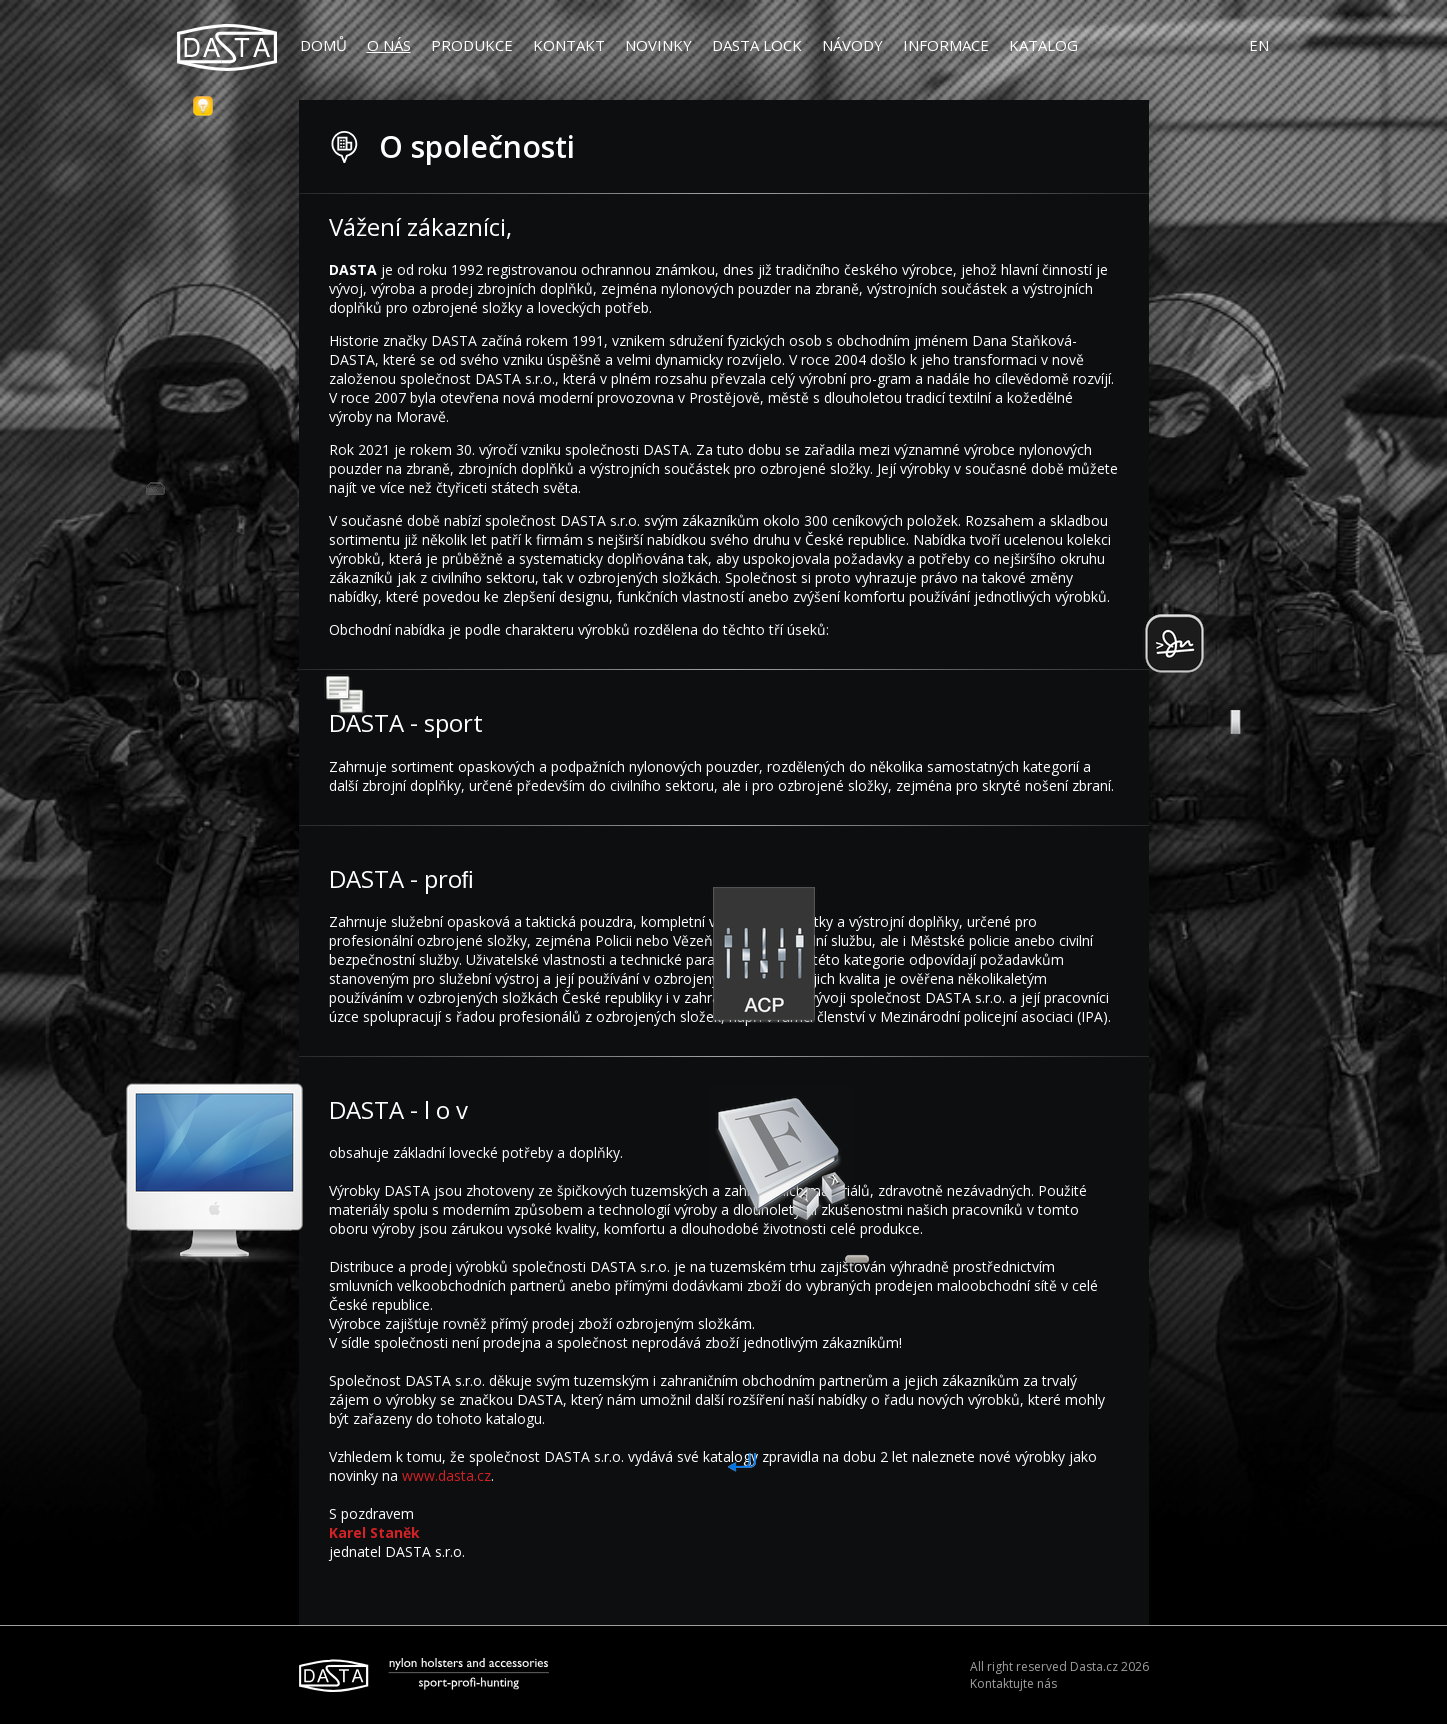 The image size is (1447, 1724). What do you see at coordinates (1174, 643) in the screenshot?
I see `open secretive app for secure key management` at bounding box center [1174, 643].